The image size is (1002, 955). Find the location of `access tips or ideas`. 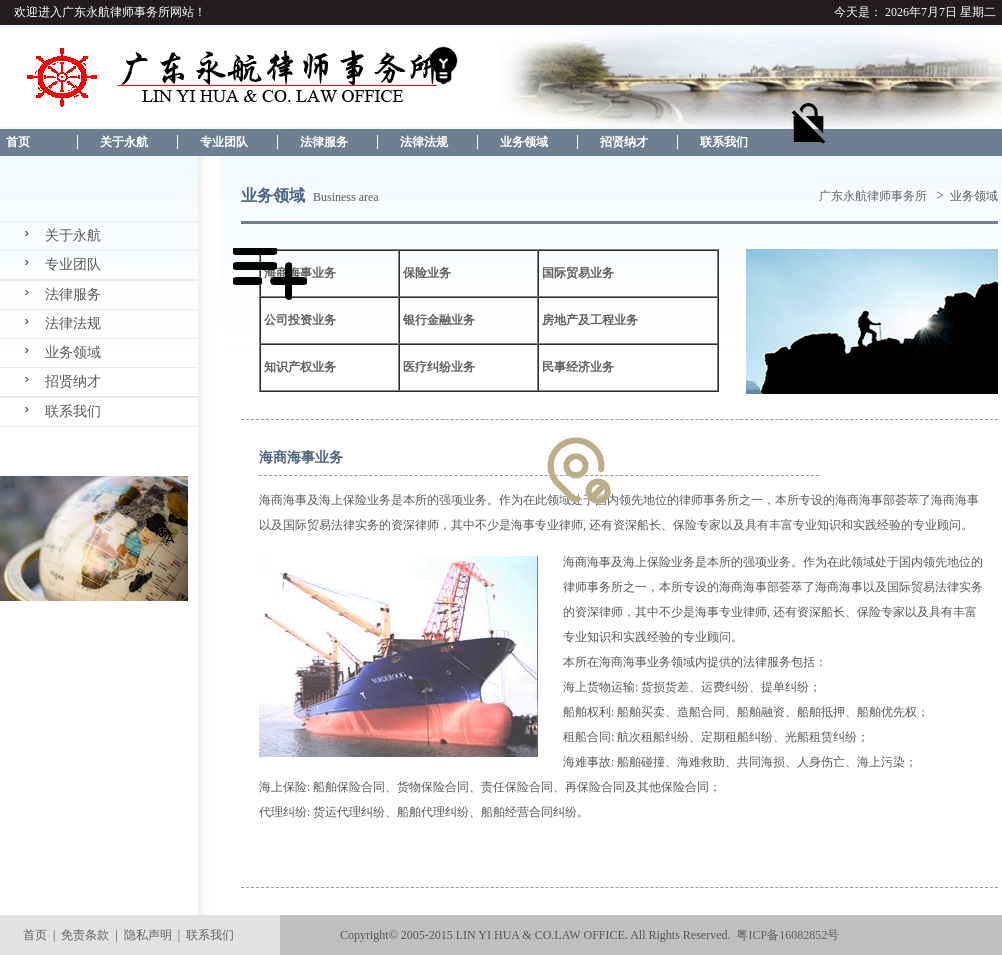

access tips or ideas is located at coordinates (443, 64).